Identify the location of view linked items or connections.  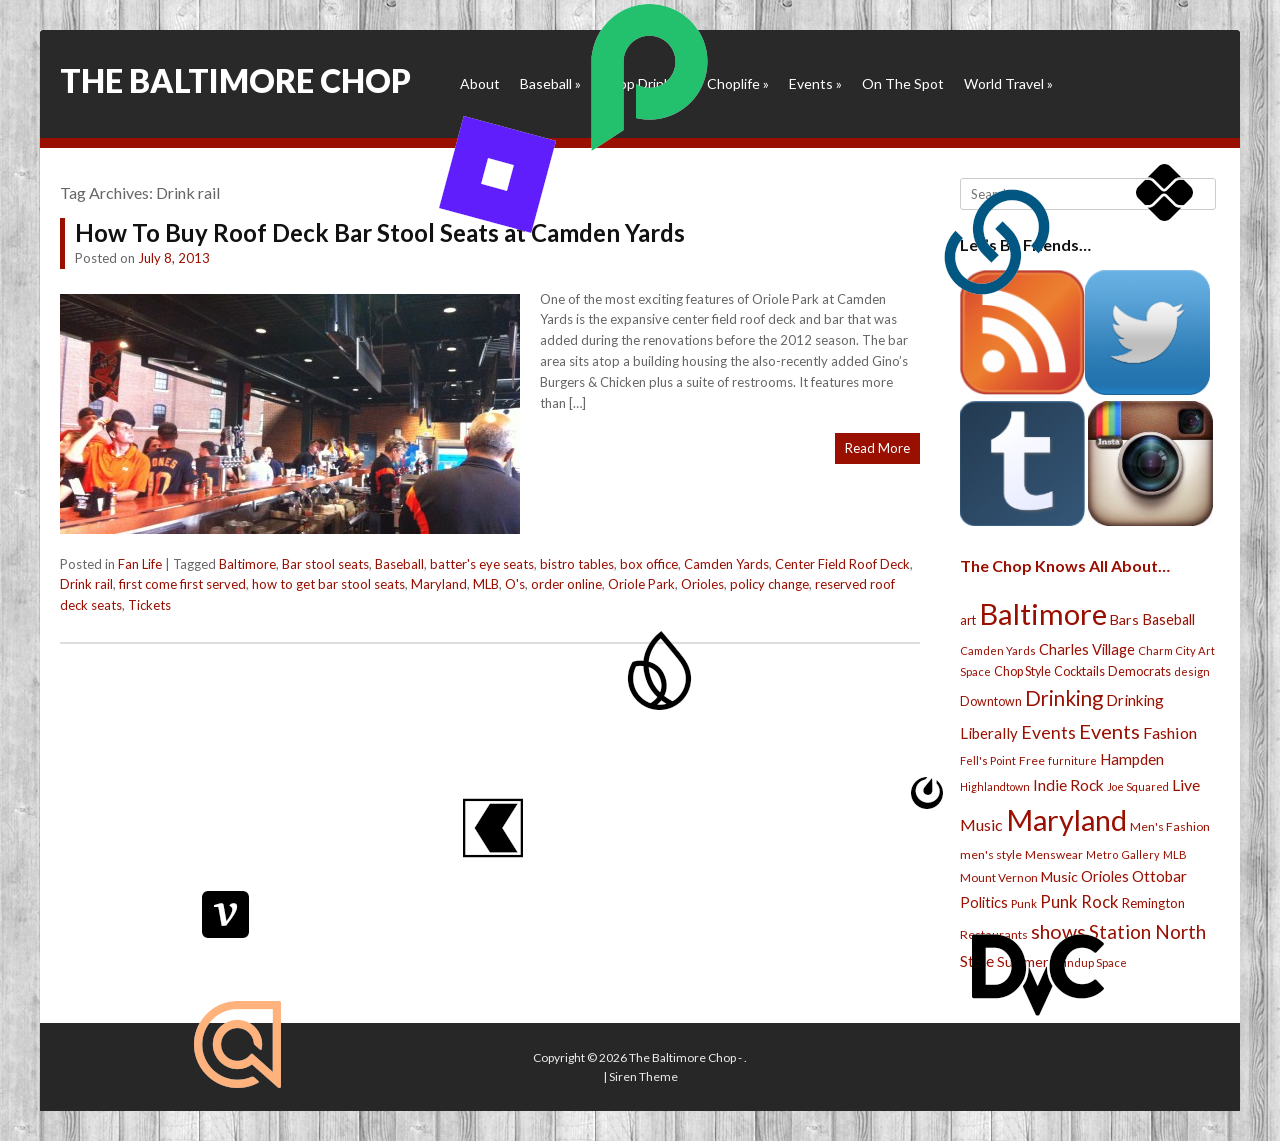
(997, 242).